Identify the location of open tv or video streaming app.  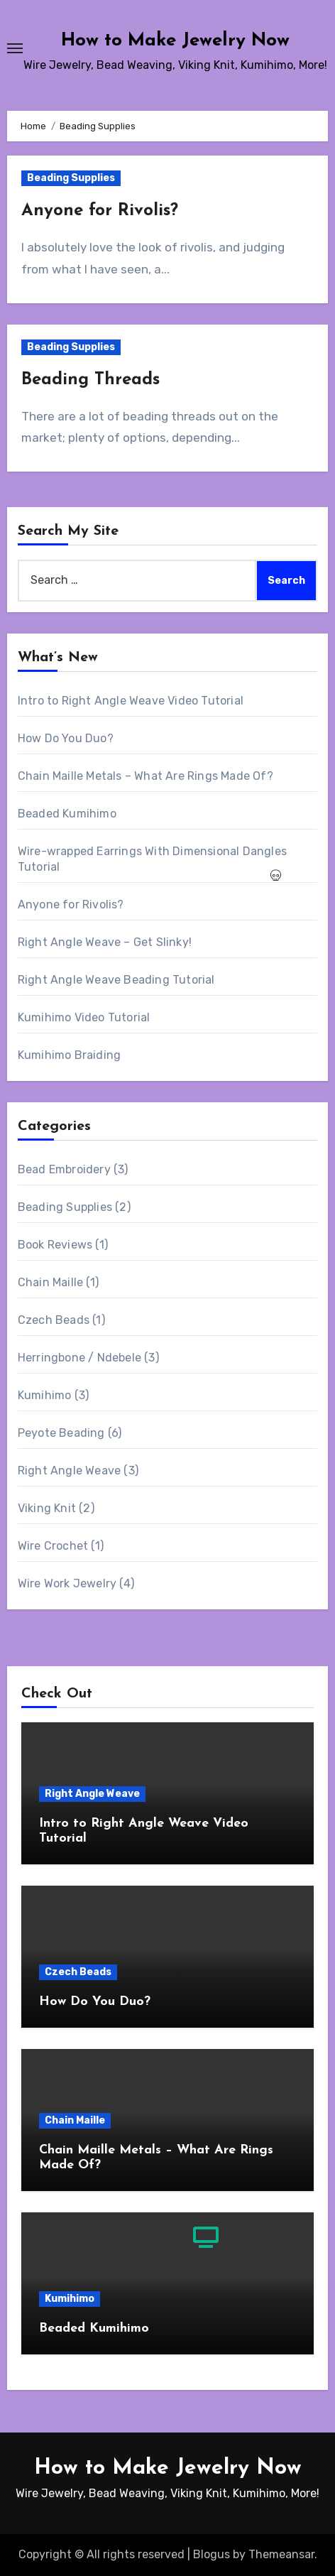
(206, 2237).